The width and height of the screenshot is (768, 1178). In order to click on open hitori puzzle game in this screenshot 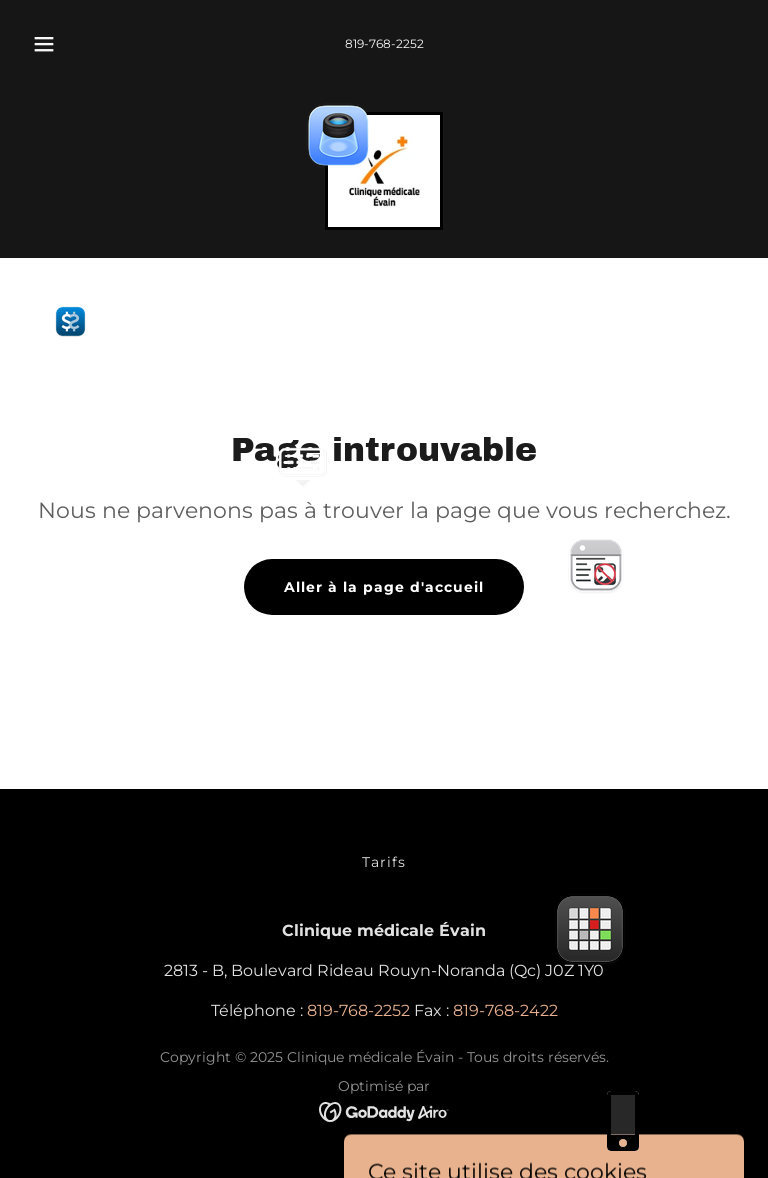, I will do `click(590, 929)`.